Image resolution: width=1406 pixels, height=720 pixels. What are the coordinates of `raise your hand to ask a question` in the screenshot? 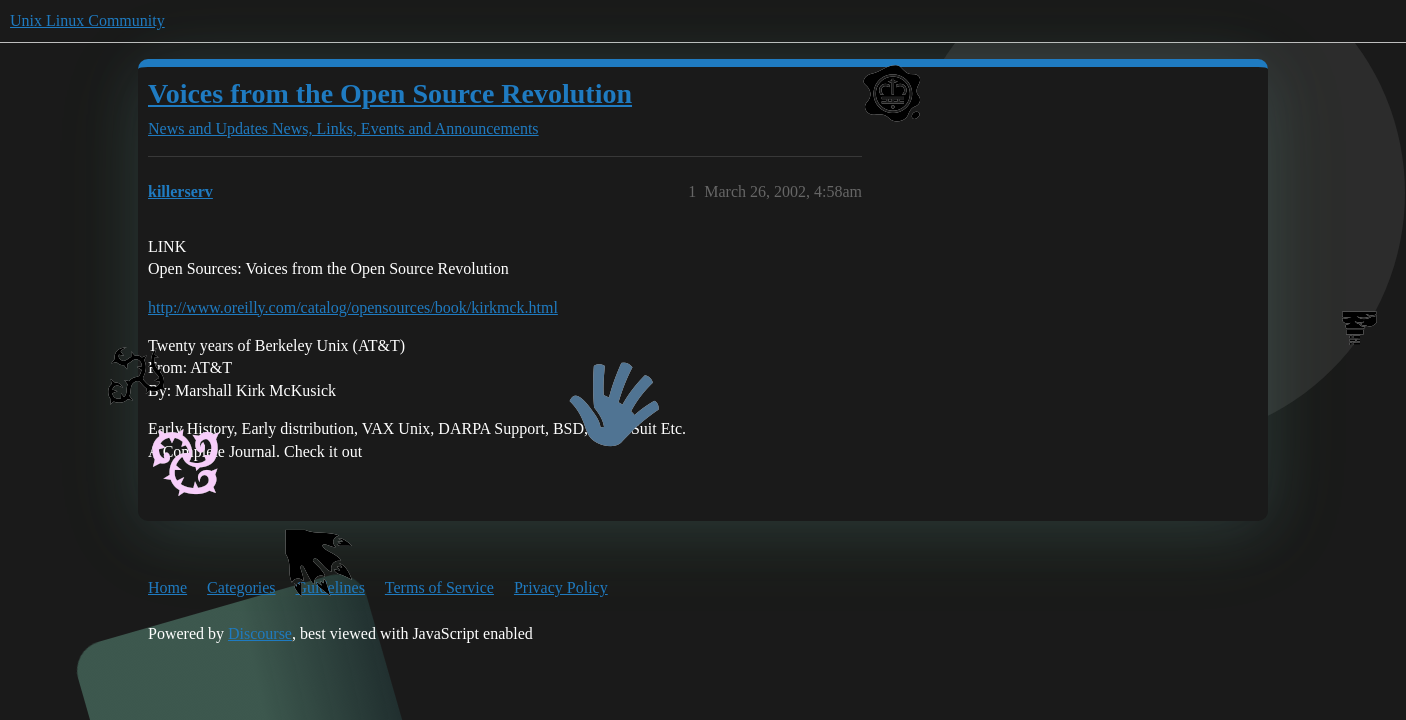 It's located at (613, 404).